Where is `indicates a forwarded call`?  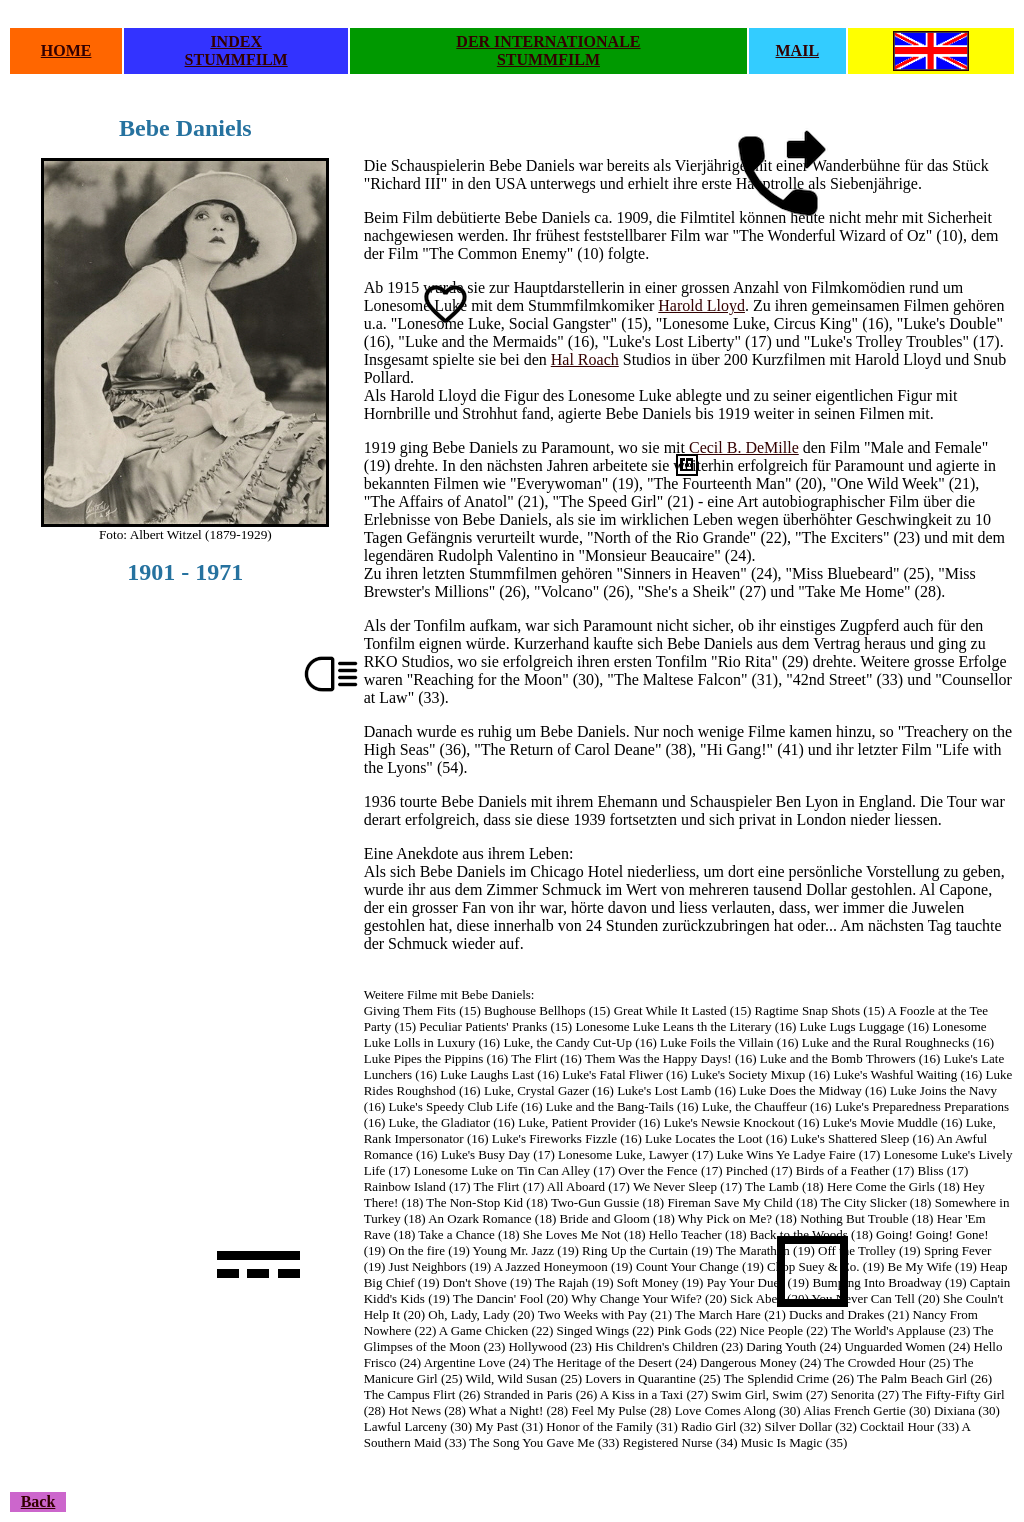 indicates a forwarded call is located at coordinates (778, 176).